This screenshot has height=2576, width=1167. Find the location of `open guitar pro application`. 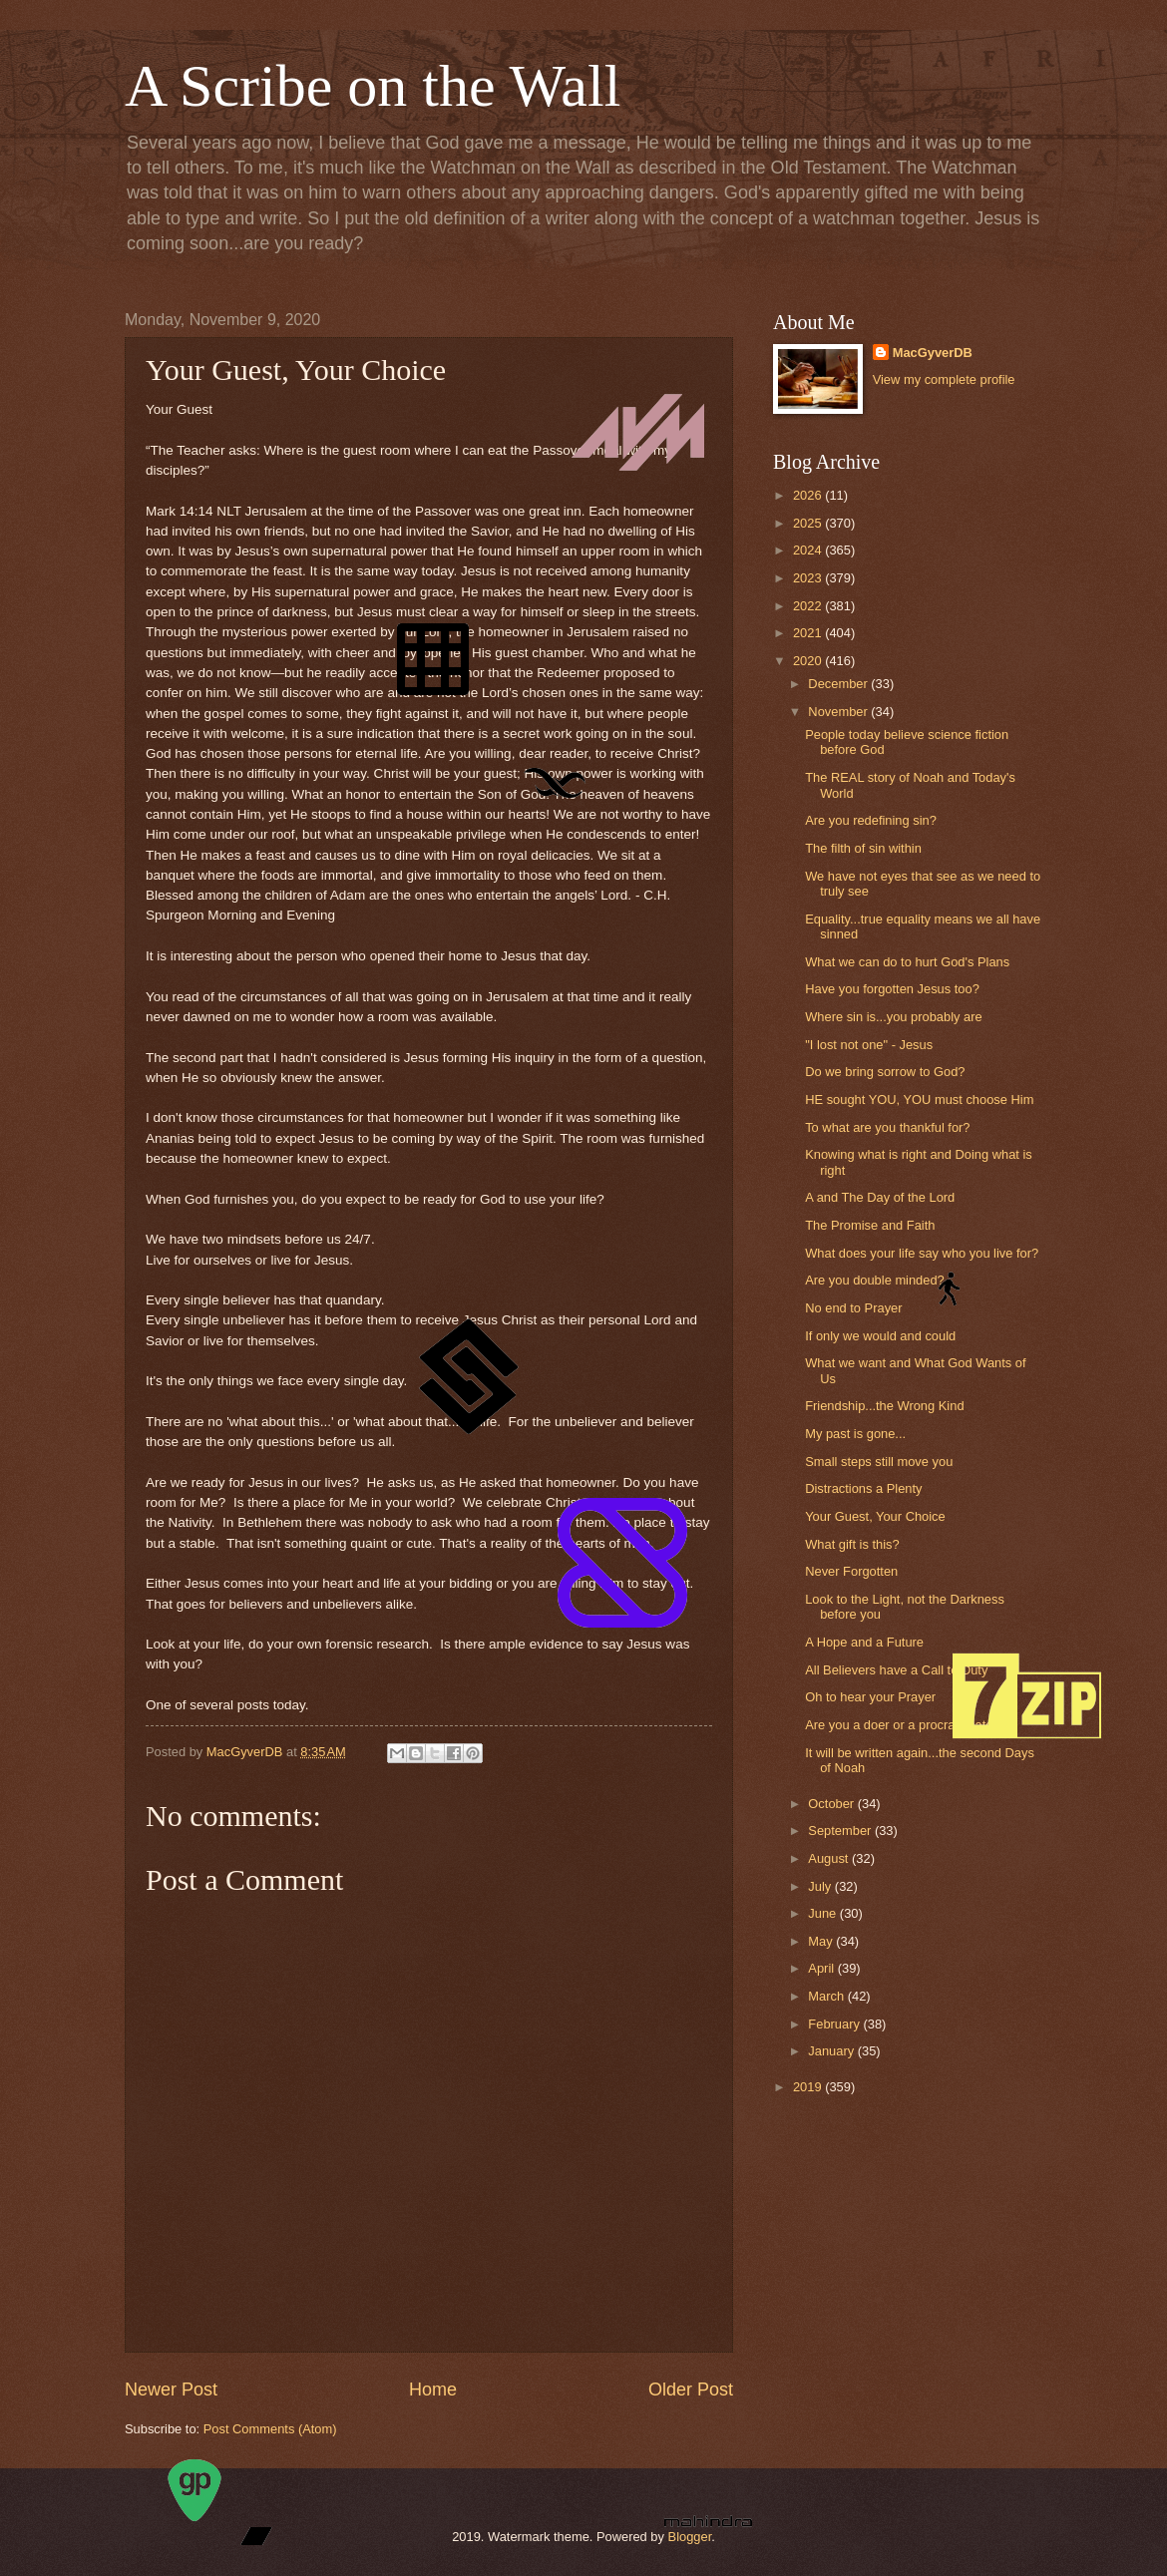

open guitar pro application is located at coordinates (194, 2490).